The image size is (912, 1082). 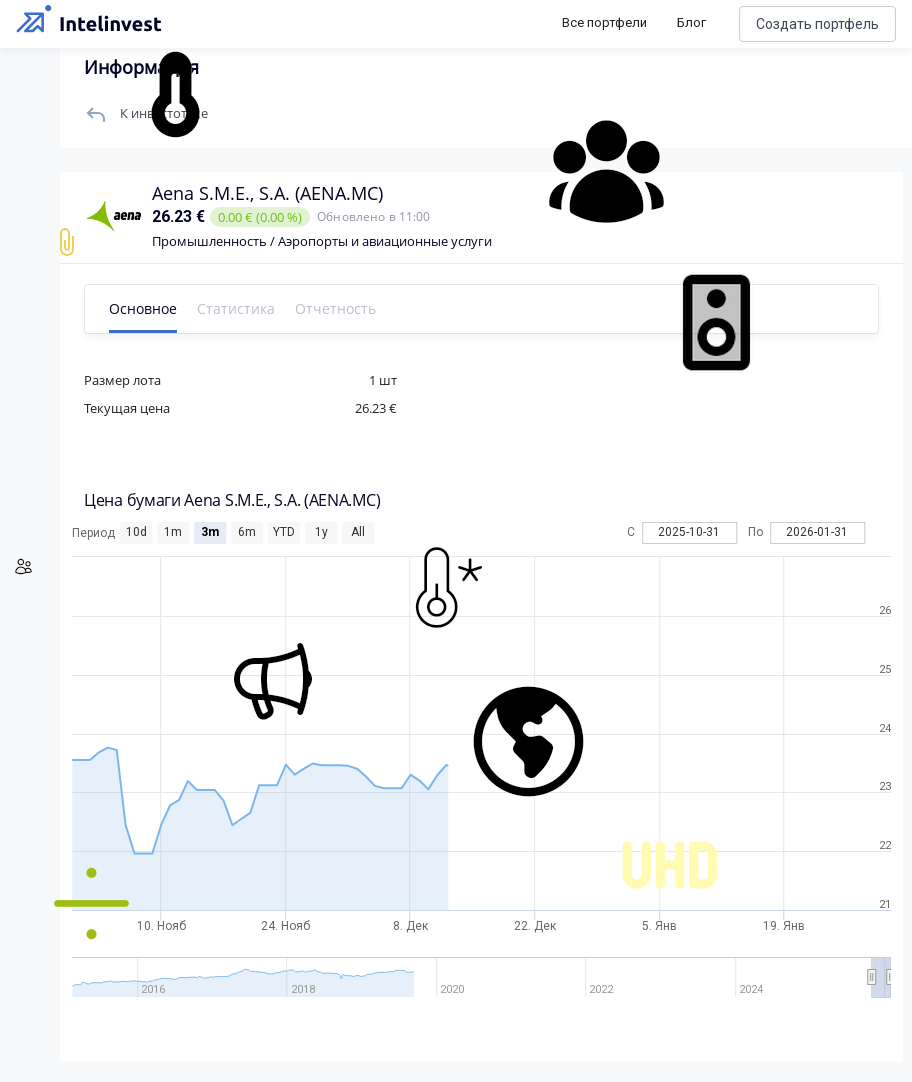 I want to click on attach a file to your message, so click(x=67, y=242).